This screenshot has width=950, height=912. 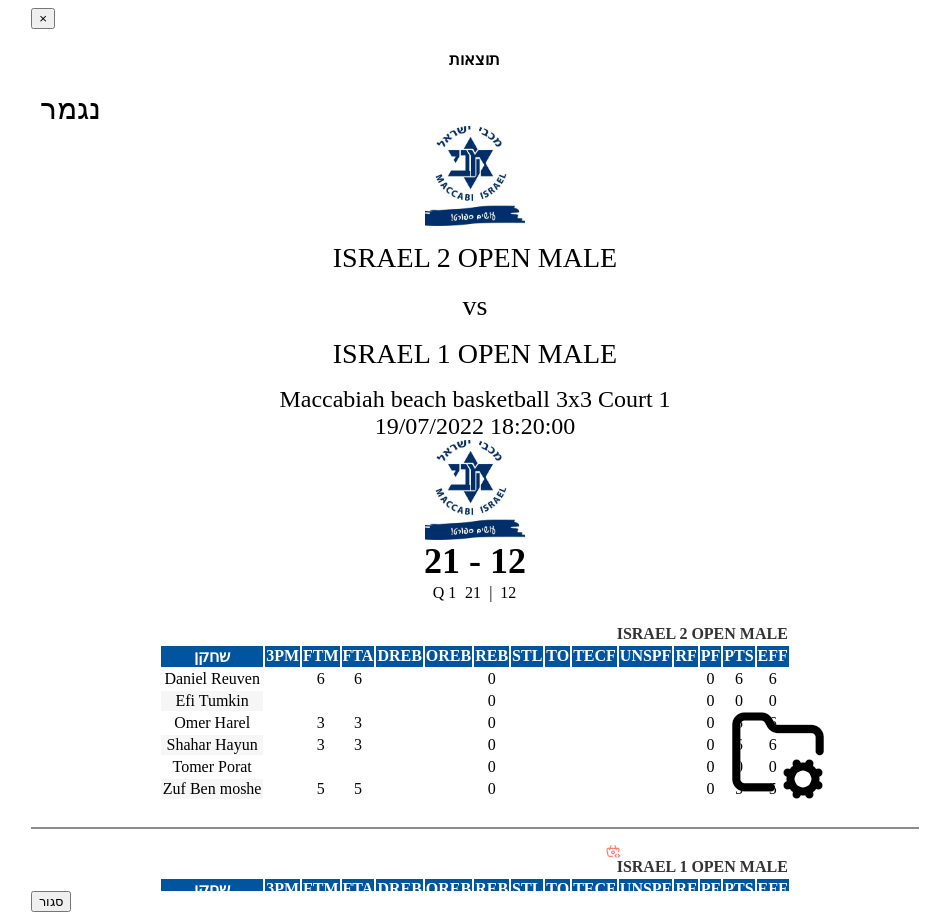 I want to click on access folder settings, so click(x=778, y=754).